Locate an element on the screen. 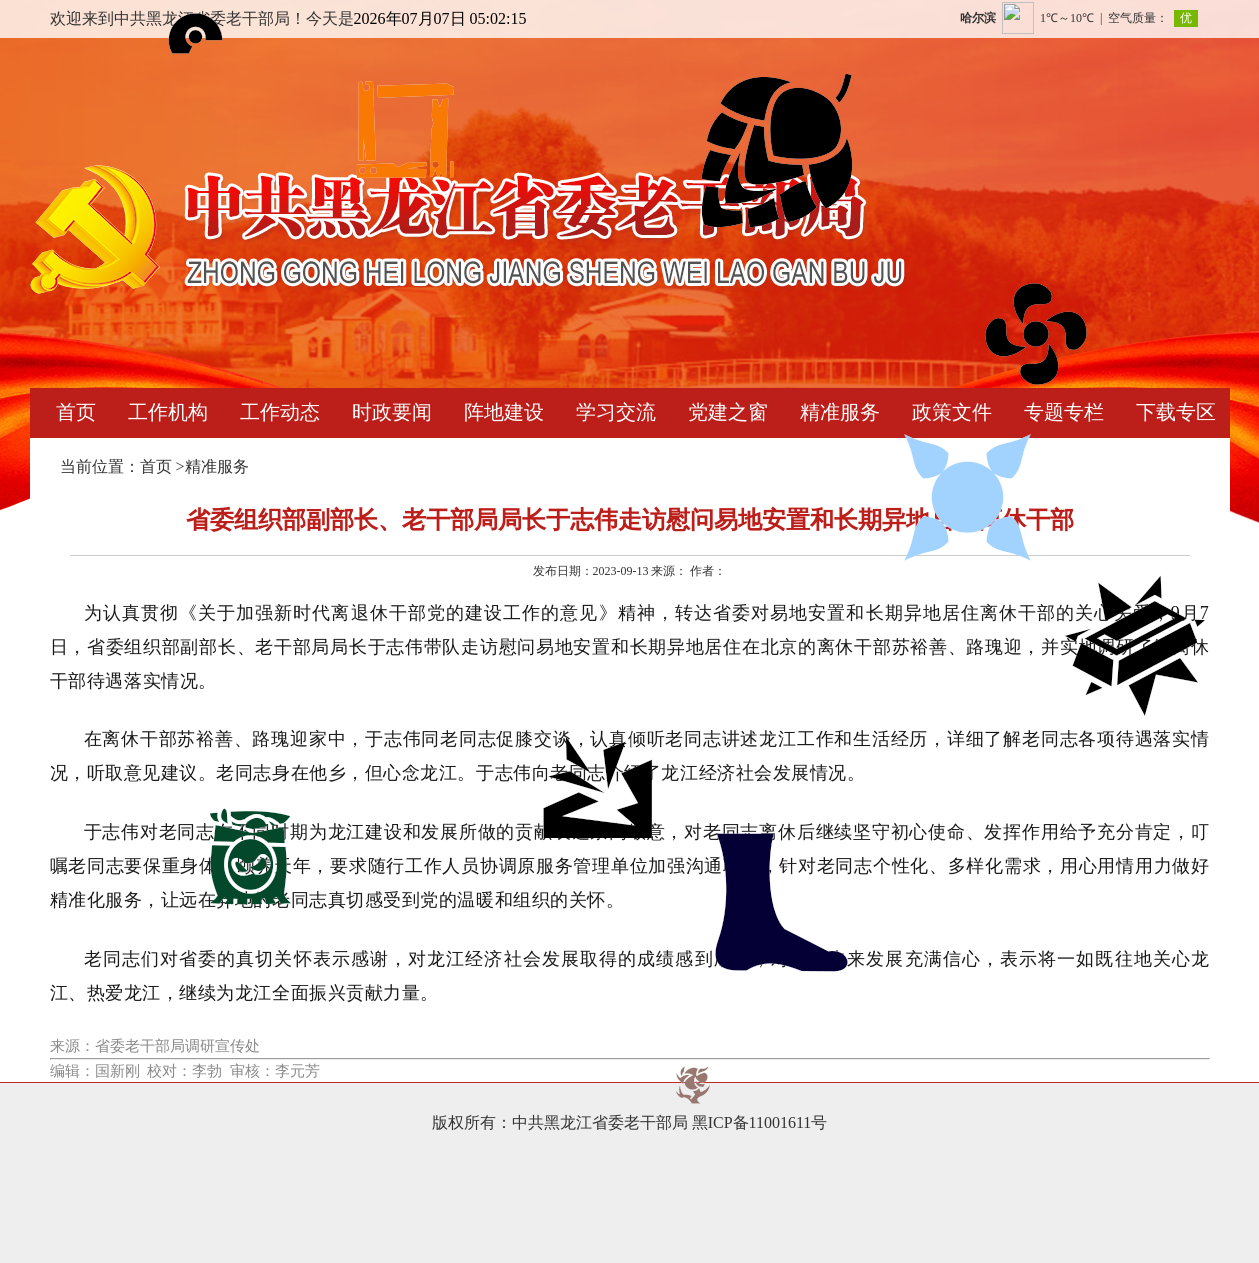  view in-game currency or gold balance is located at coordinates (1135, 644).